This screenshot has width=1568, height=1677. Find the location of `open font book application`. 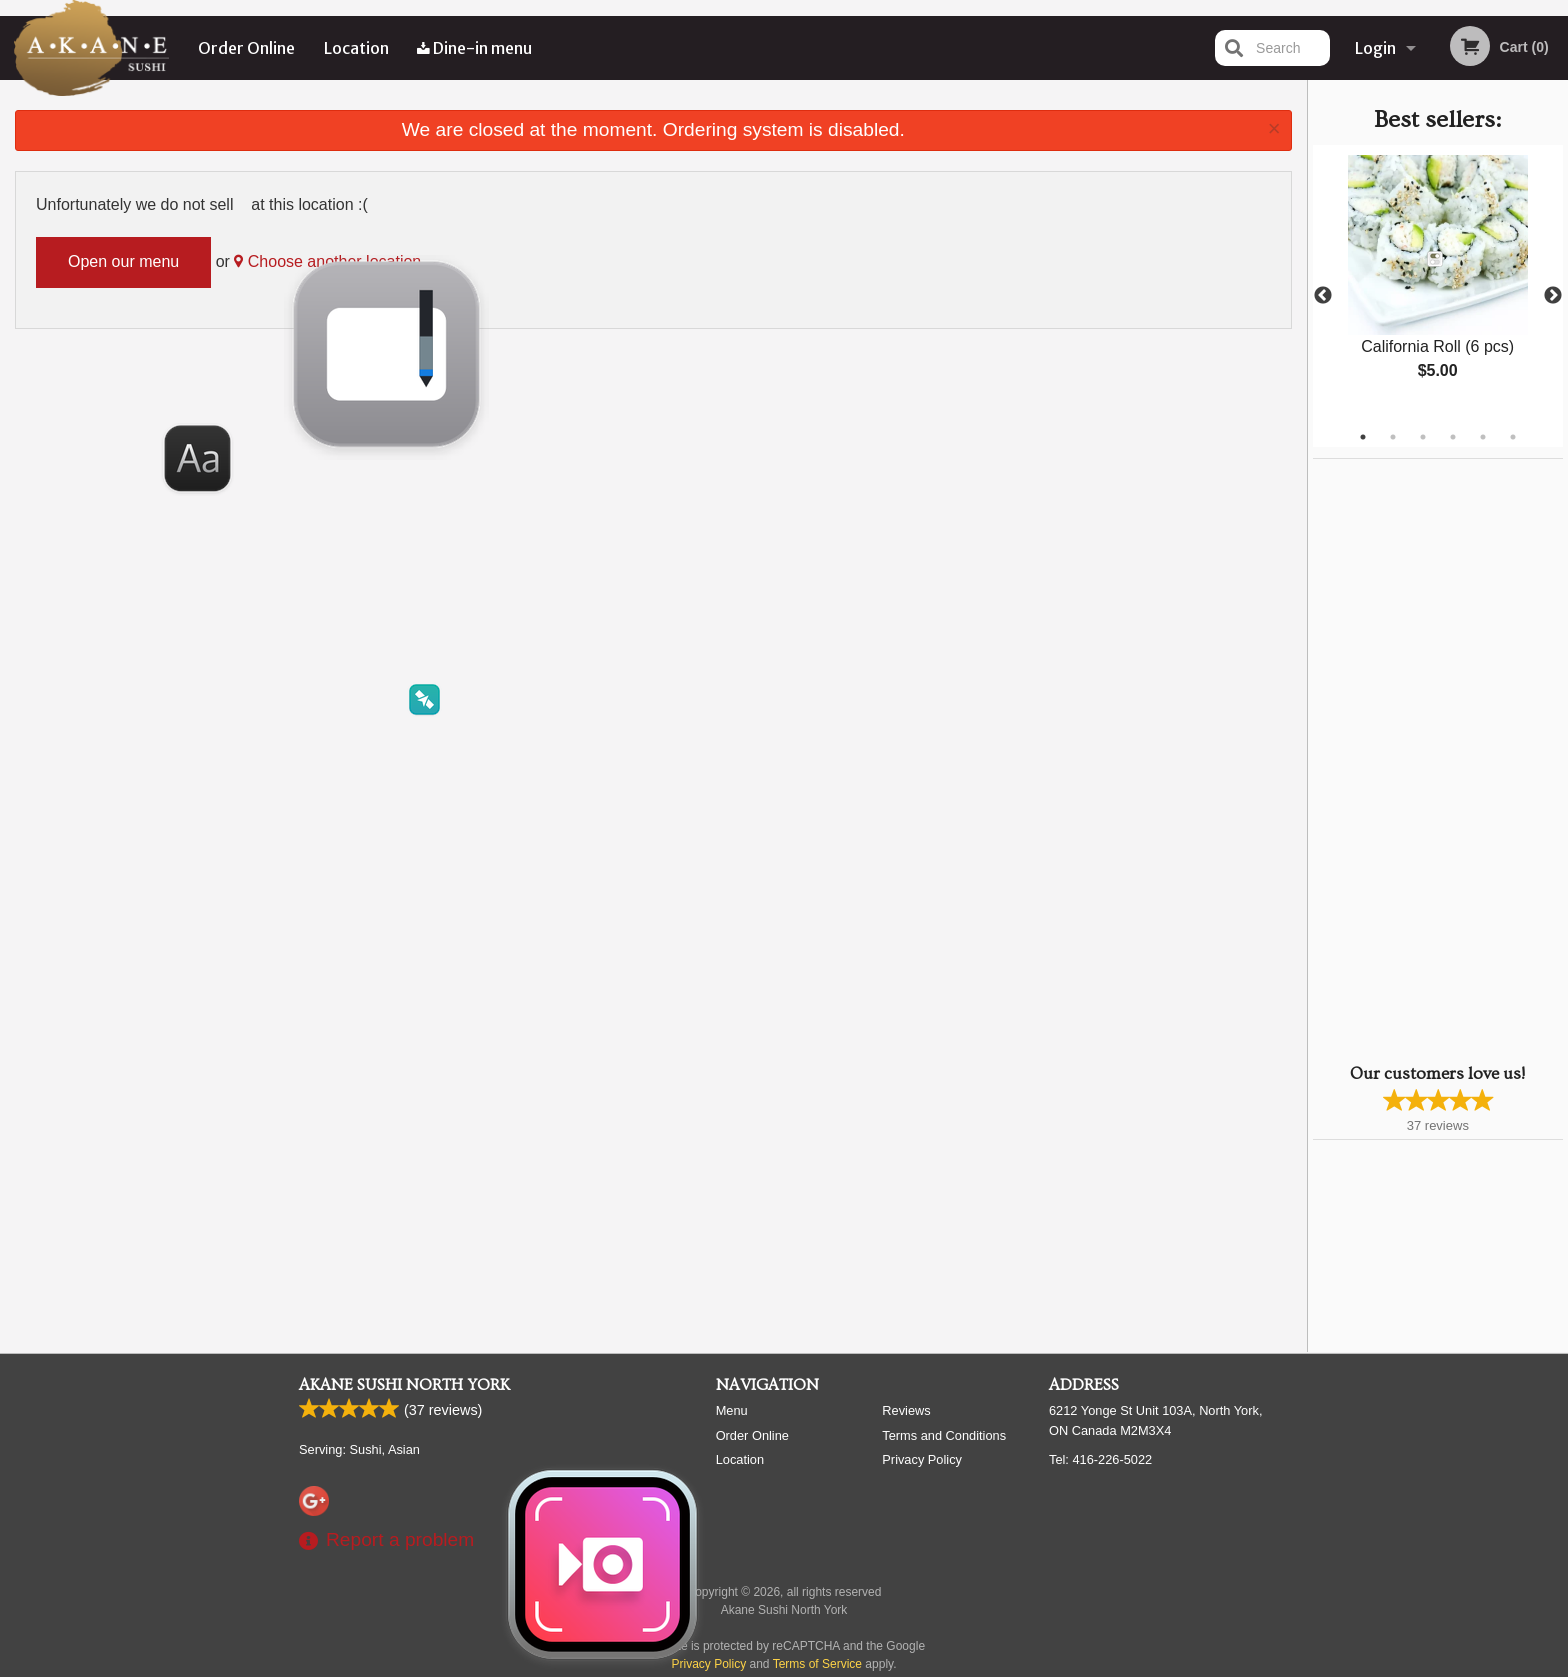

open font book application is located at coordinates (197, 459).